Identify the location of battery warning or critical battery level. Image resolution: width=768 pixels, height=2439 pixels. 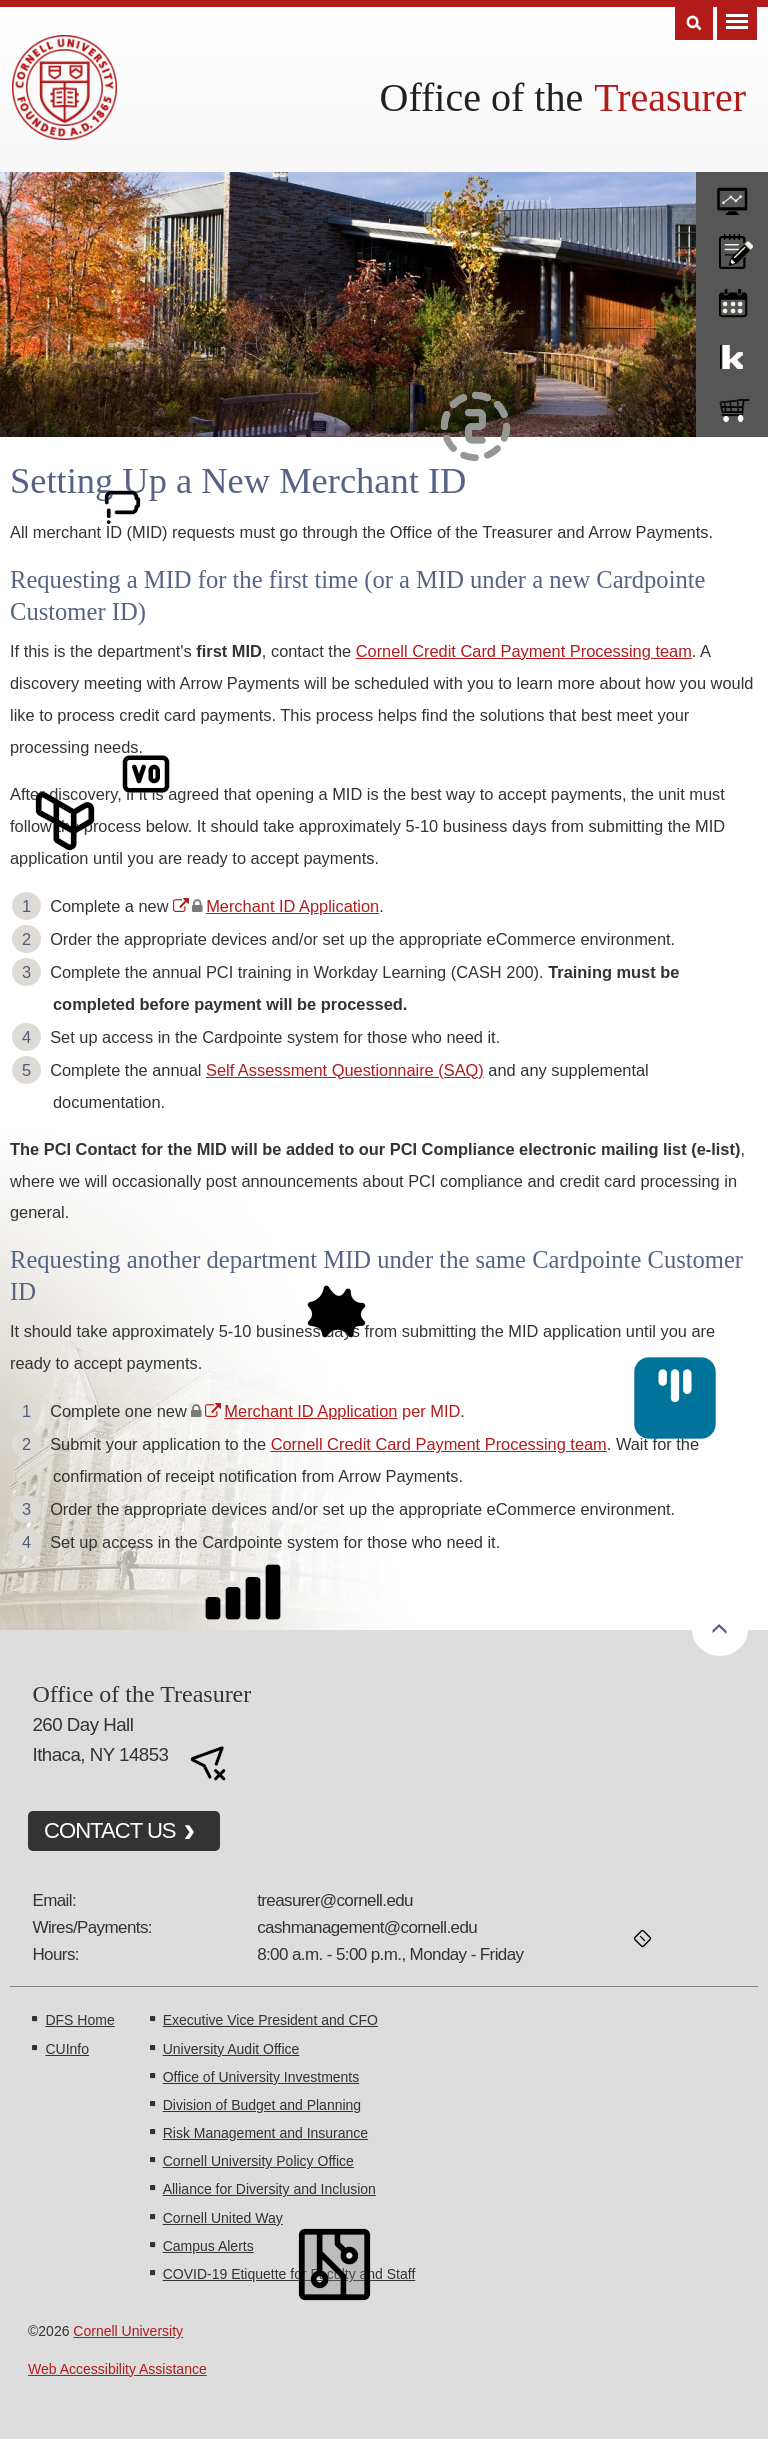
(122, 502).